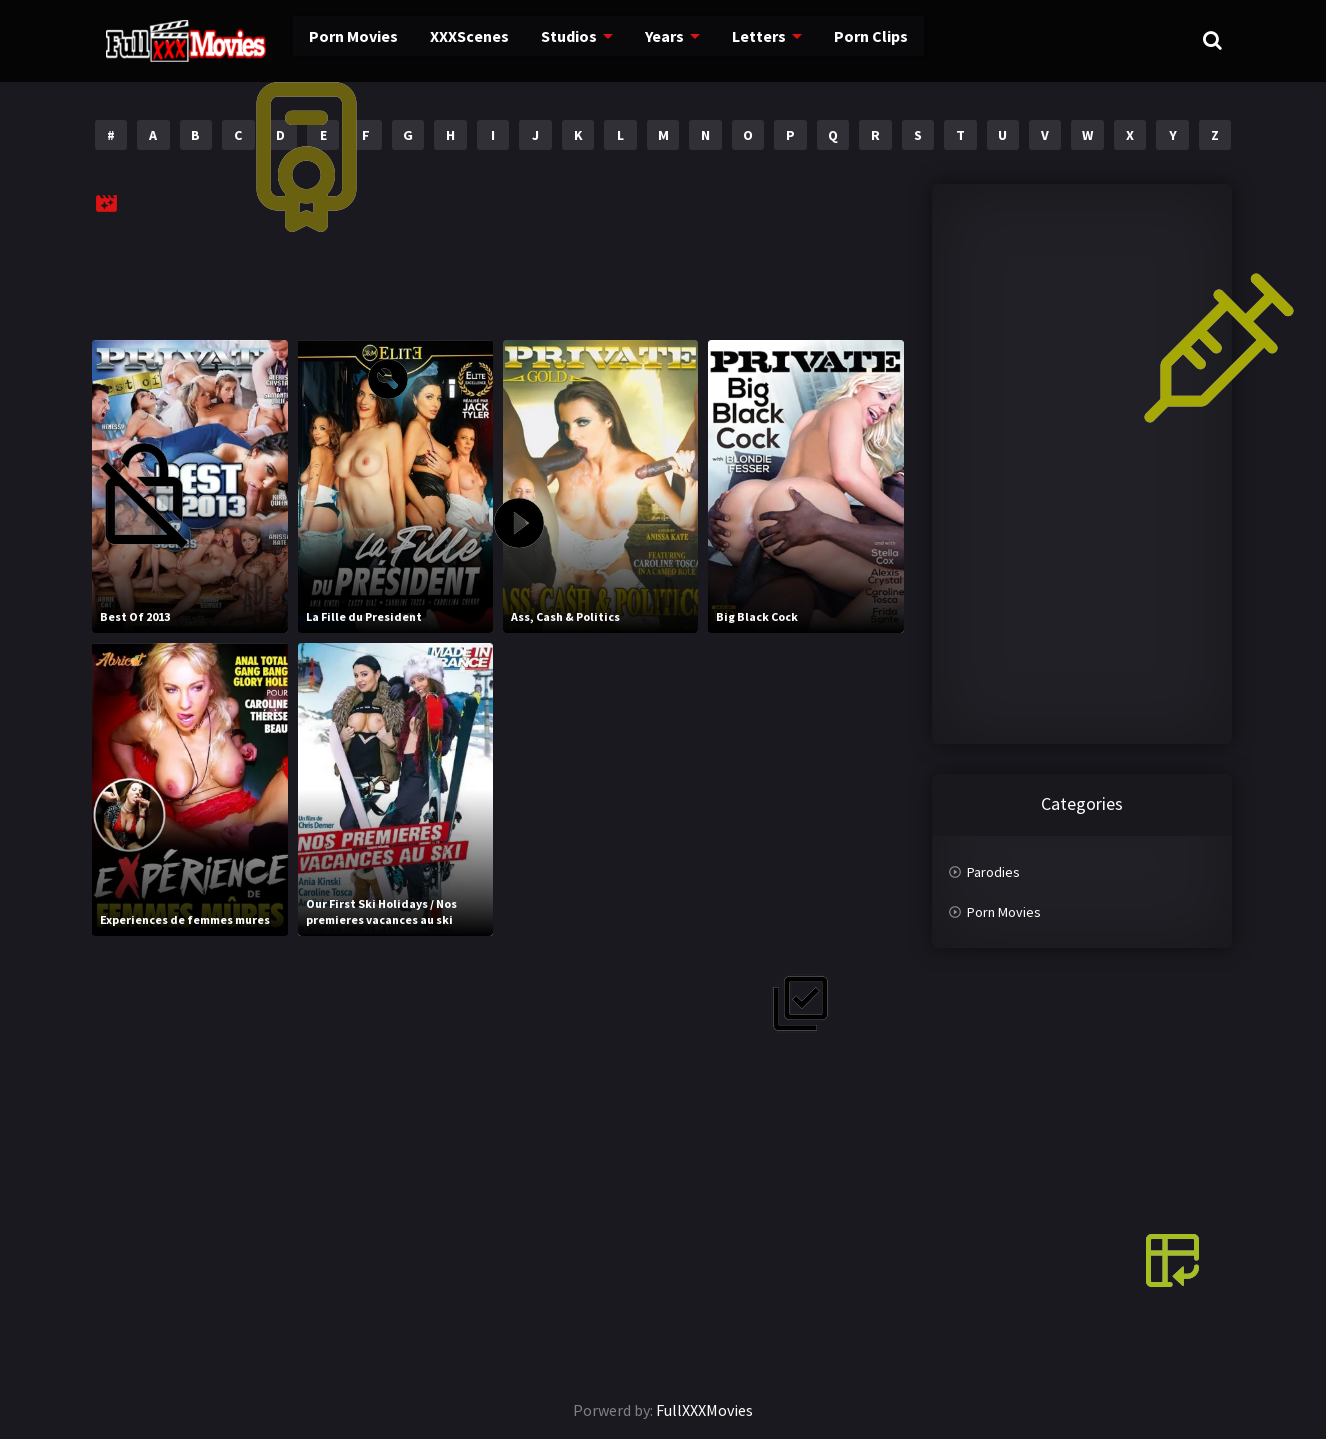  Describe the element at coordinates (306, 153) in the screenshot. I see `view certificate or credential details` at that location.